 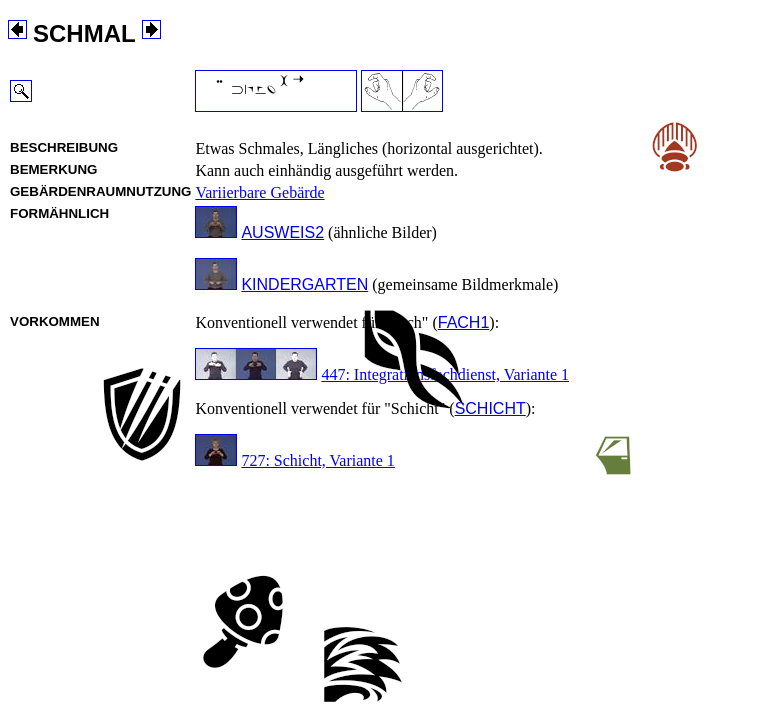 What do you see at coordinates (363, 663) in the screenshot?
I see `activate fire-based attack or ability` at bounding box center [363, 663].